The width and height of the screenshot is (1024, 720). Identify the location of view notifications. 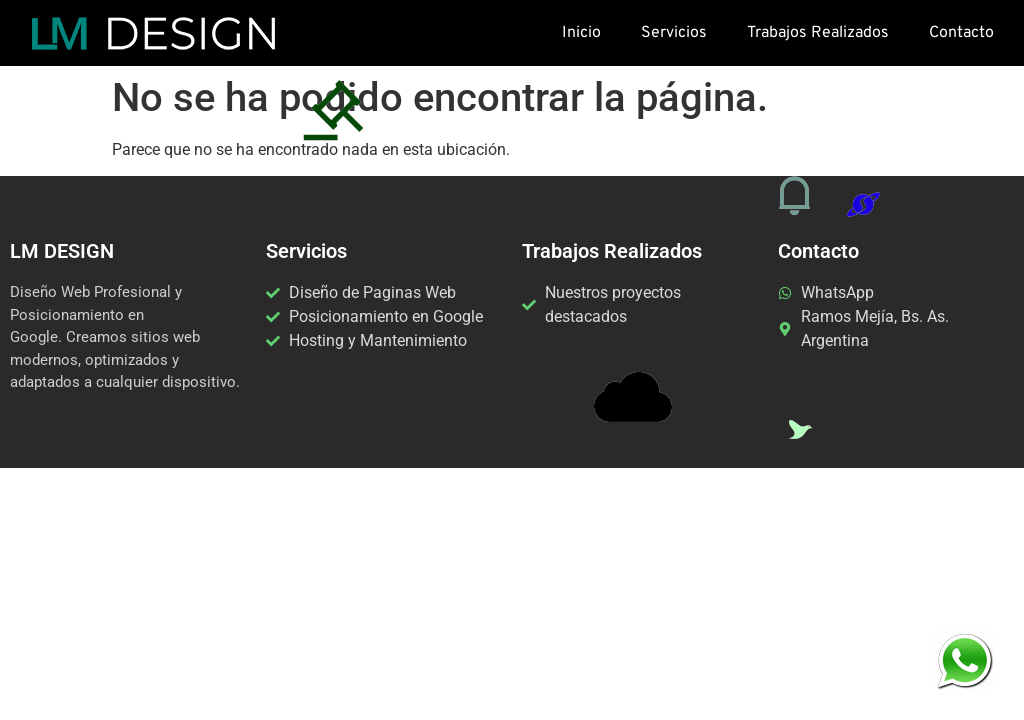
(794, 194).